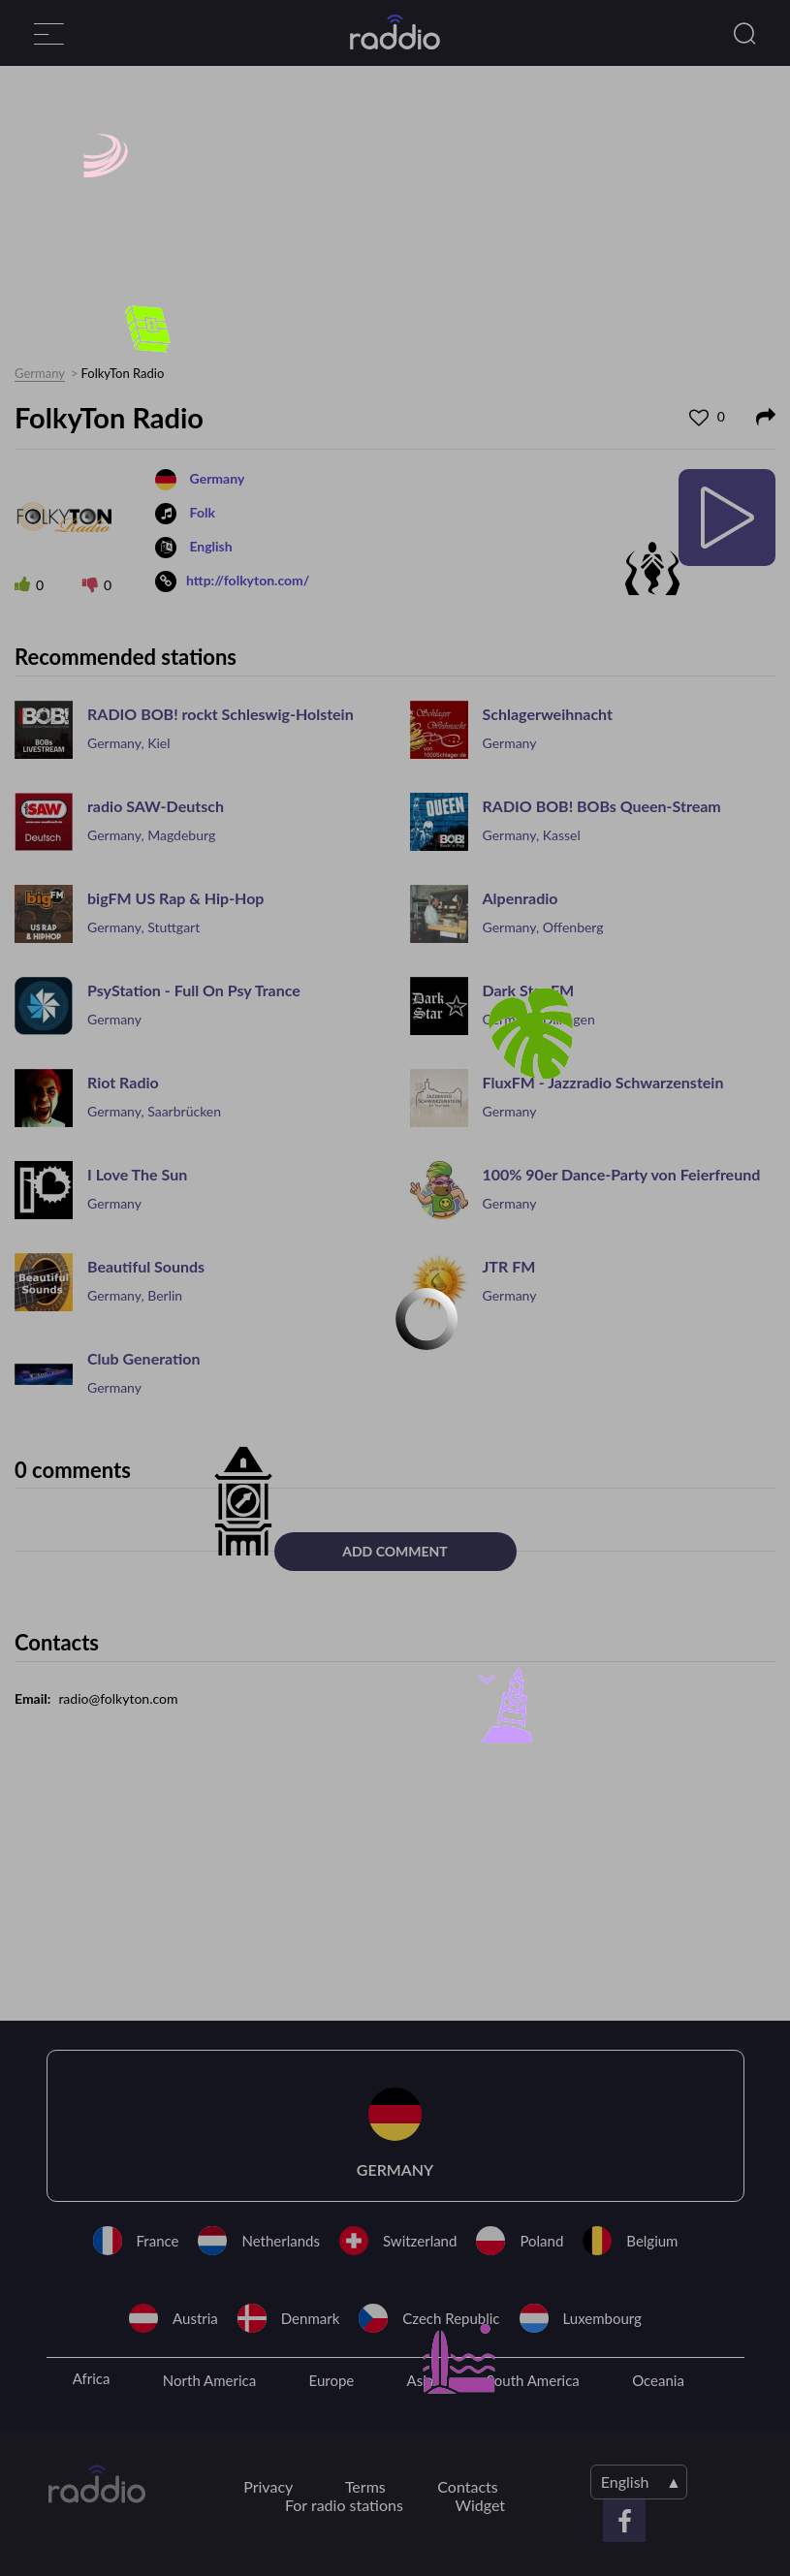 Image resolution: width=790 pixels, height=2576 pixels. Describe the element at coordinates (530, 1033) in the screenshot. I see `decorative plant or nature-themed category icon` at that location.